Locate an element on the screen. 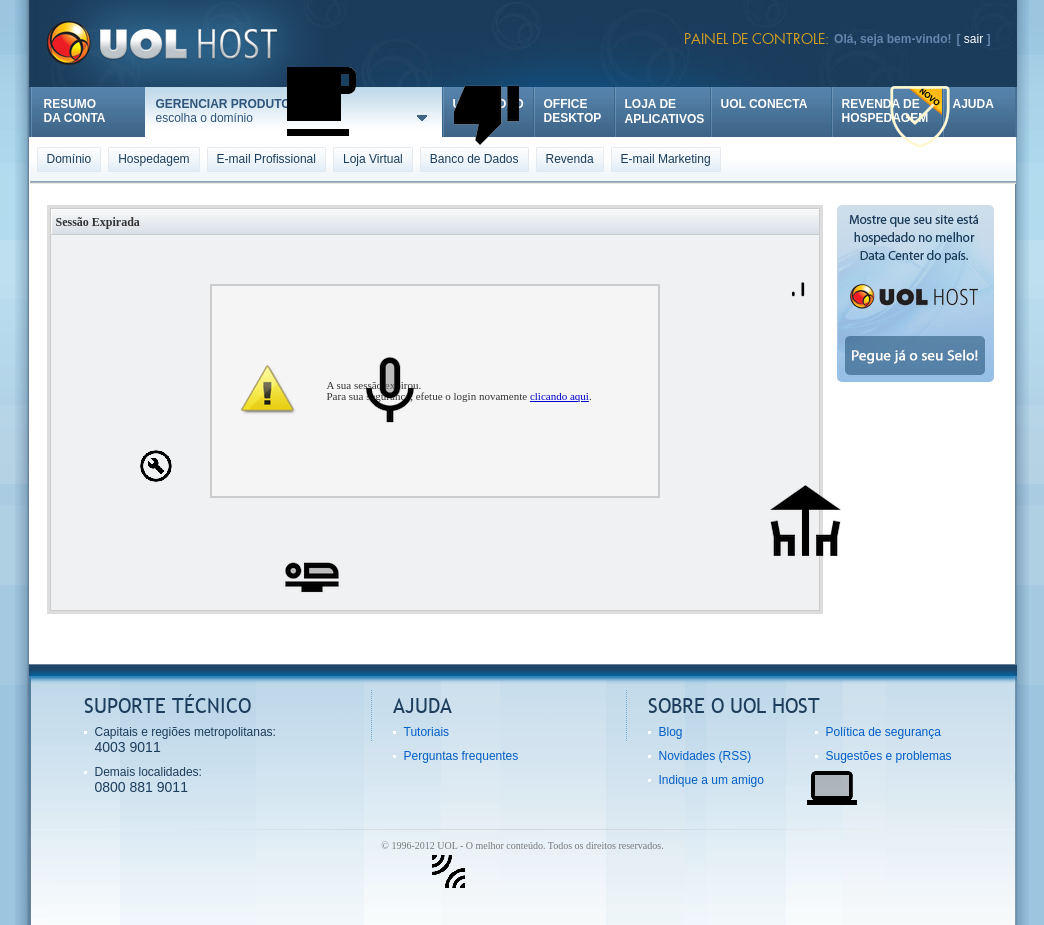 The height and width of the screenshot is (925, 1044). indicates weak cellular network signal is located at coordinates (814, 278).